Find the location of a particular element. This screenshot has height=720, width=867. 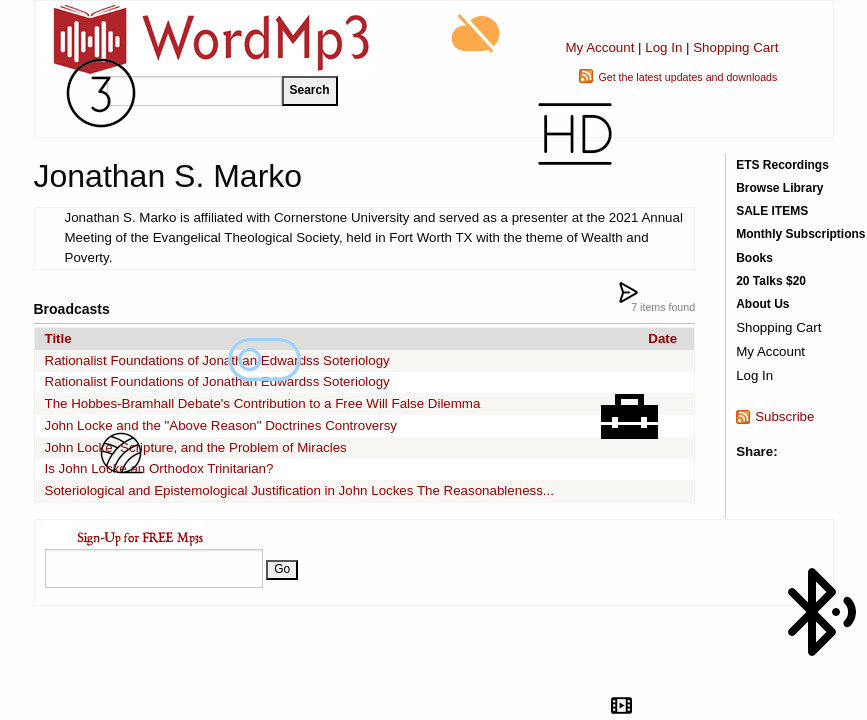

toggle switch in off position is located at coordinates (264, 359).